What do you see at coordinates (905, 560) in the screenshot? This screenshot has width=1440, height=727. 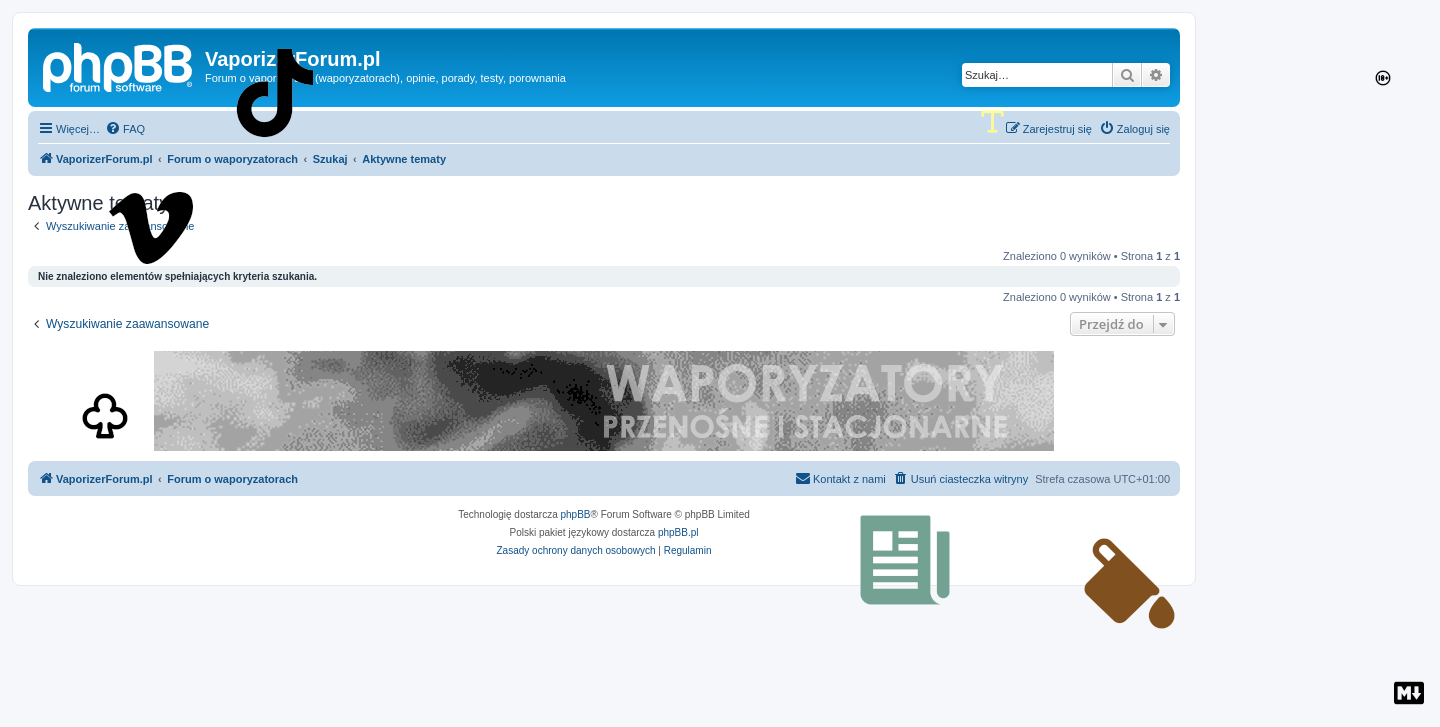 I see `view news or articles` at bounding box center [905, 560].